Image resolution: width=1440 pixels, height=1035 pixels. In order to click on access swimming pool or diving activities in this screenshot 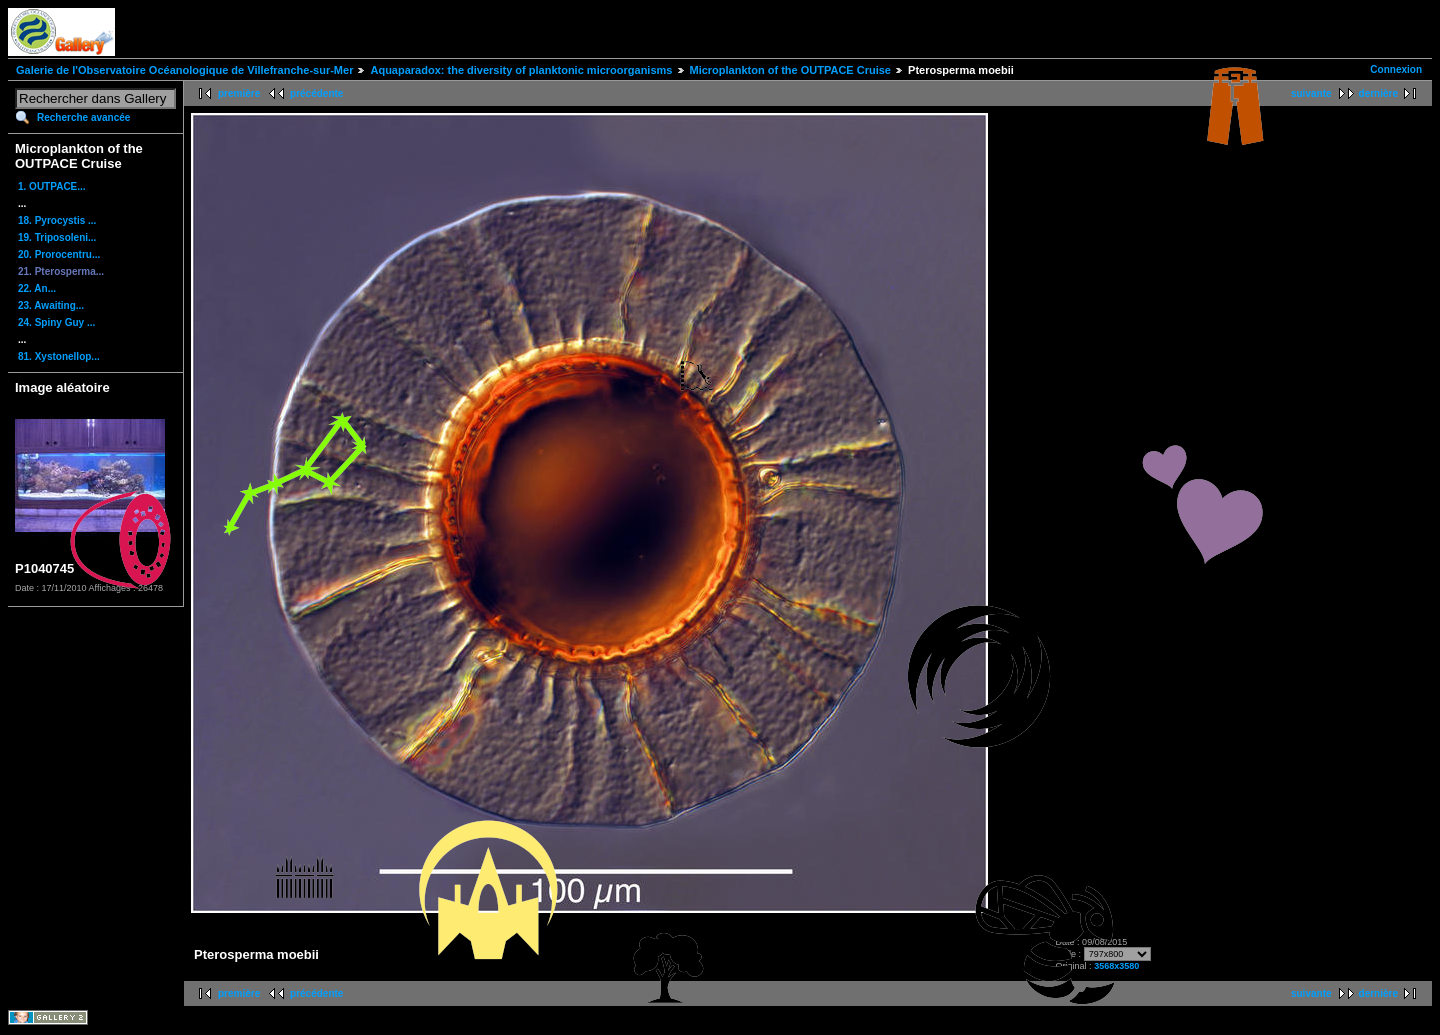, I will do `click(697, 374)`.